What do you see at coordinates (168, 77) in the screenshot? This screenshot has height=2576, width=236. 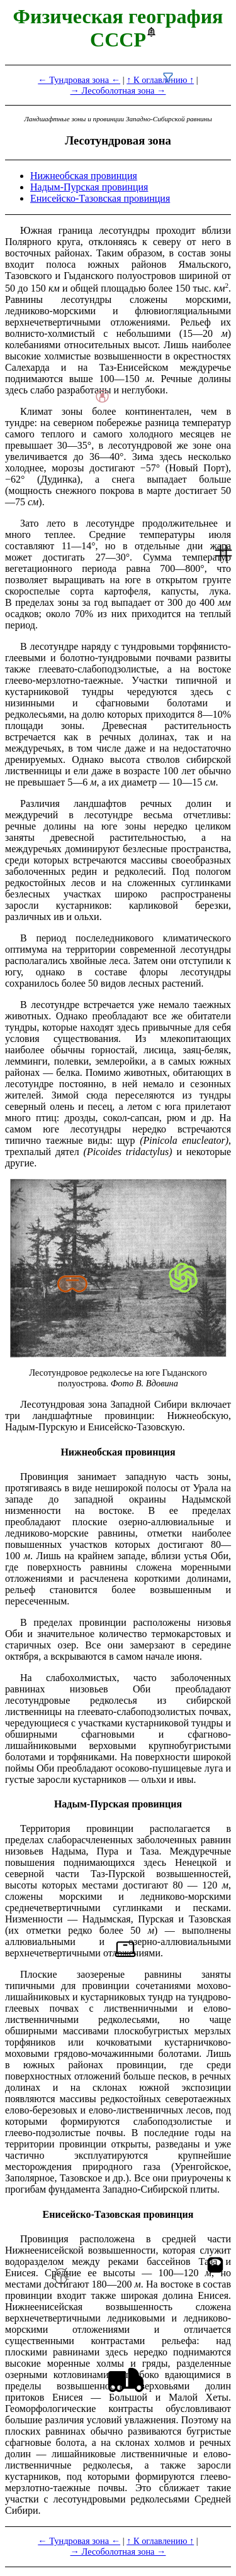 I see `filter has an issue or warning` at bounding box center [168, 77].